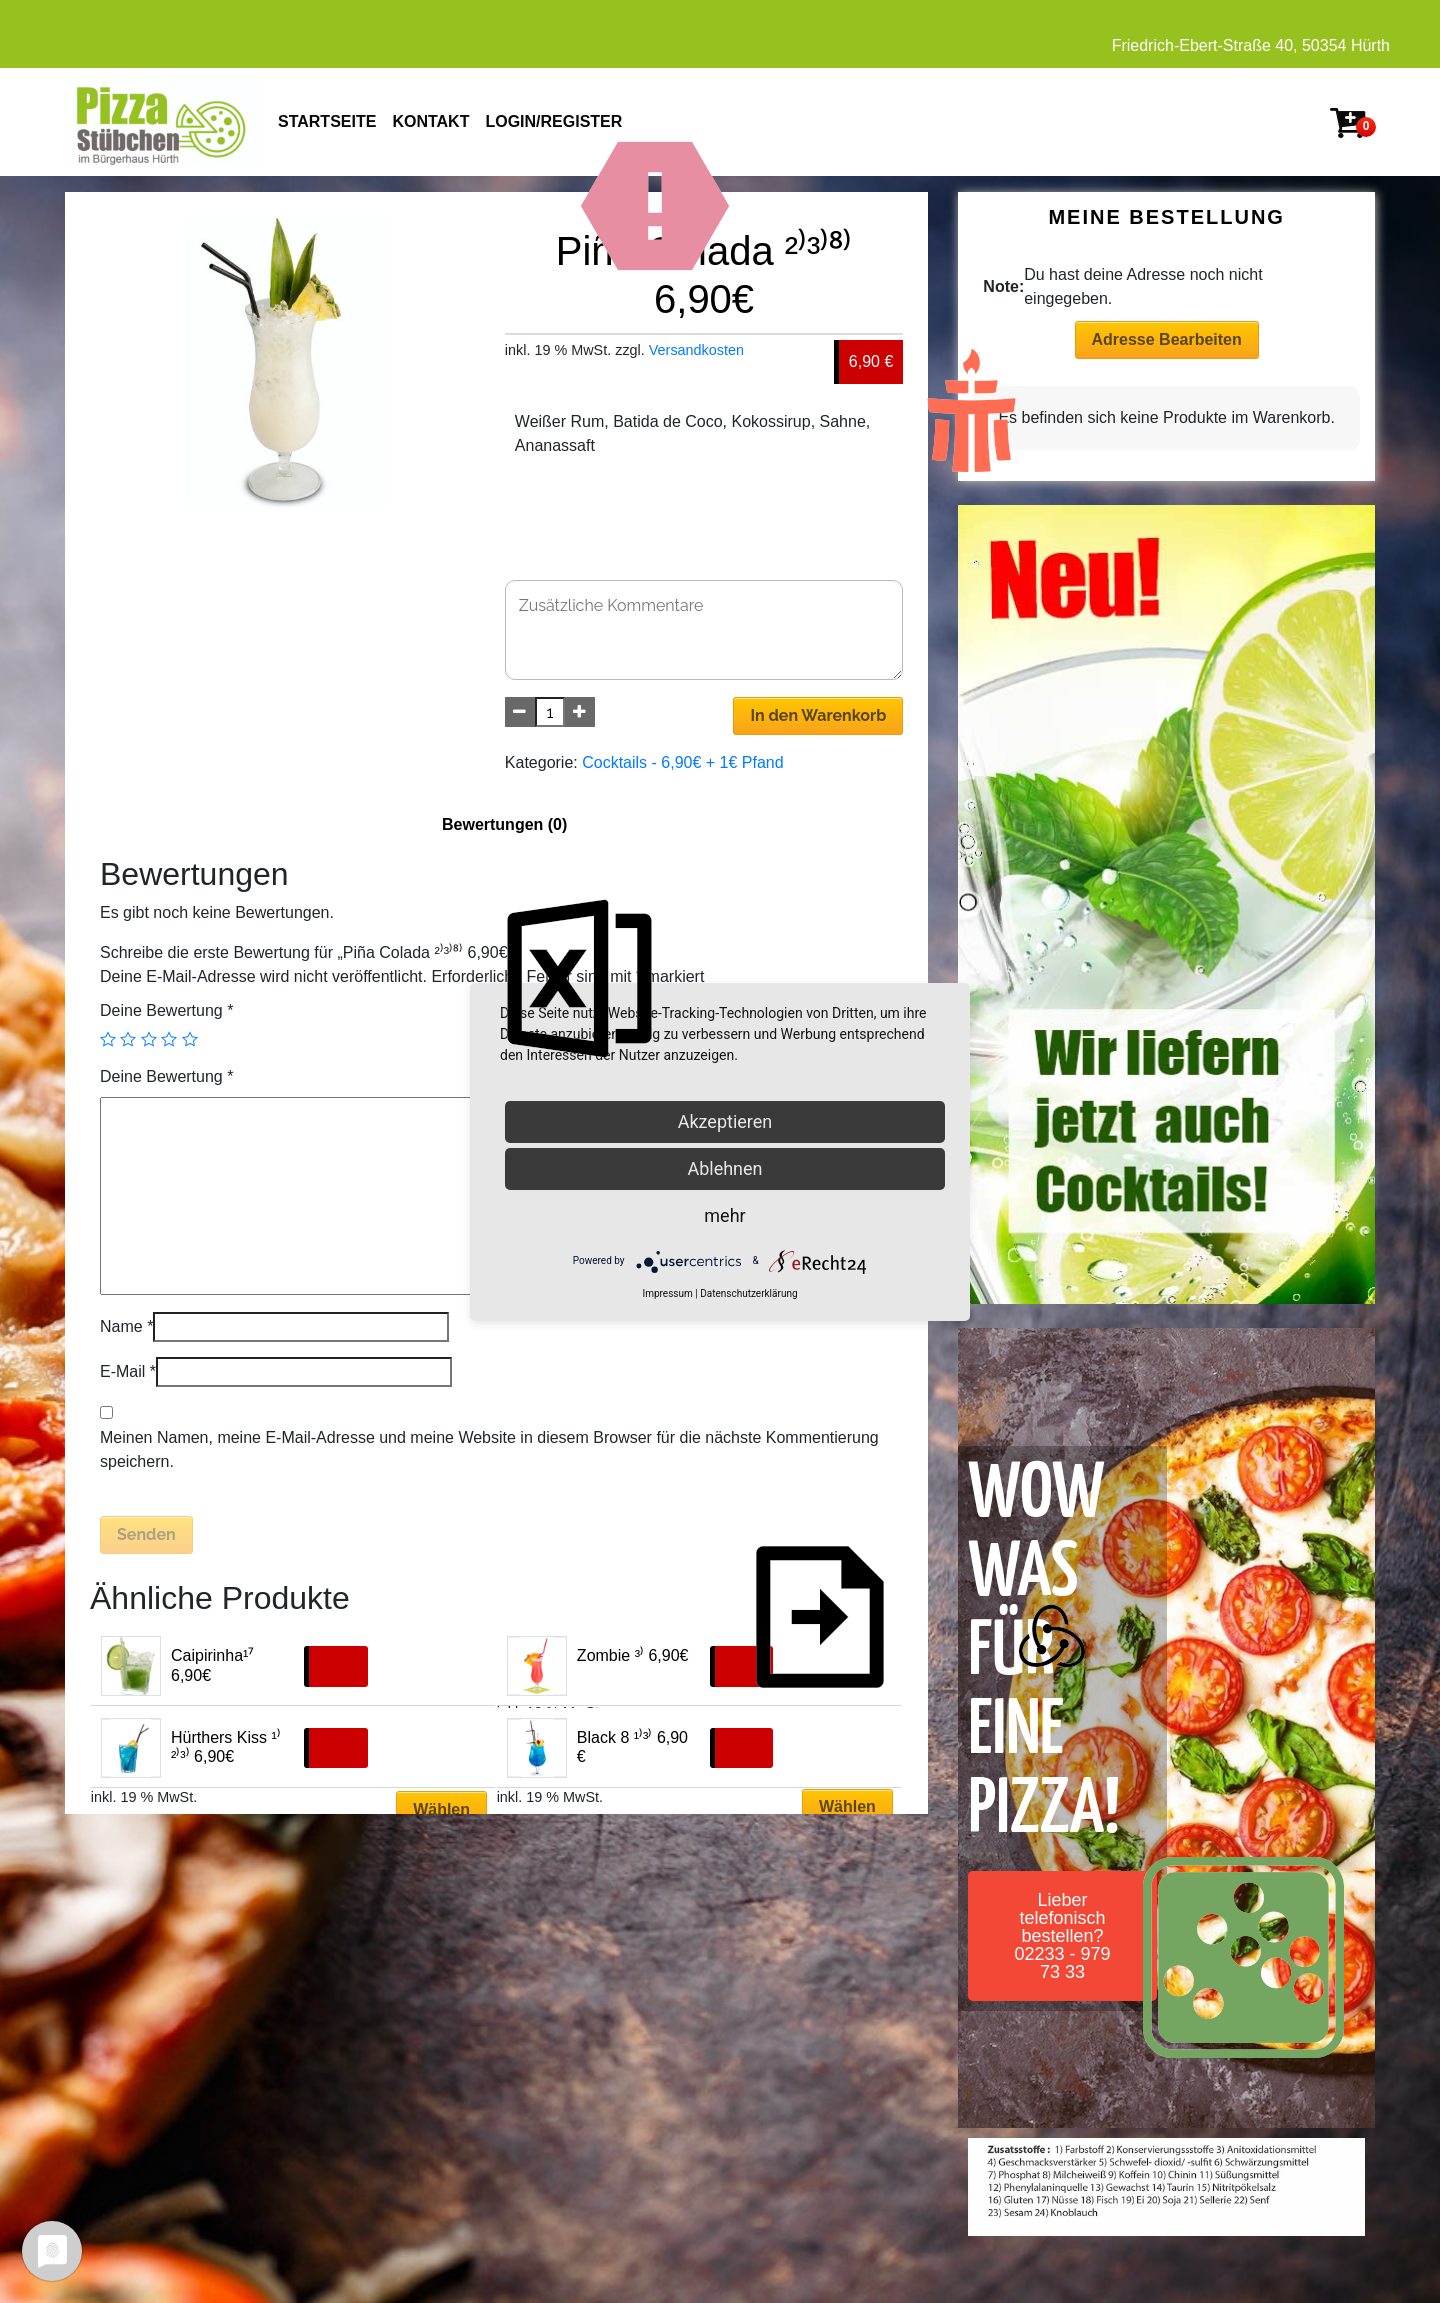 The image size is (1440, 2303). Describe the element at coordinates (579, 978) in the screenshot. I see `open an excel spreadsheet file` at that location.